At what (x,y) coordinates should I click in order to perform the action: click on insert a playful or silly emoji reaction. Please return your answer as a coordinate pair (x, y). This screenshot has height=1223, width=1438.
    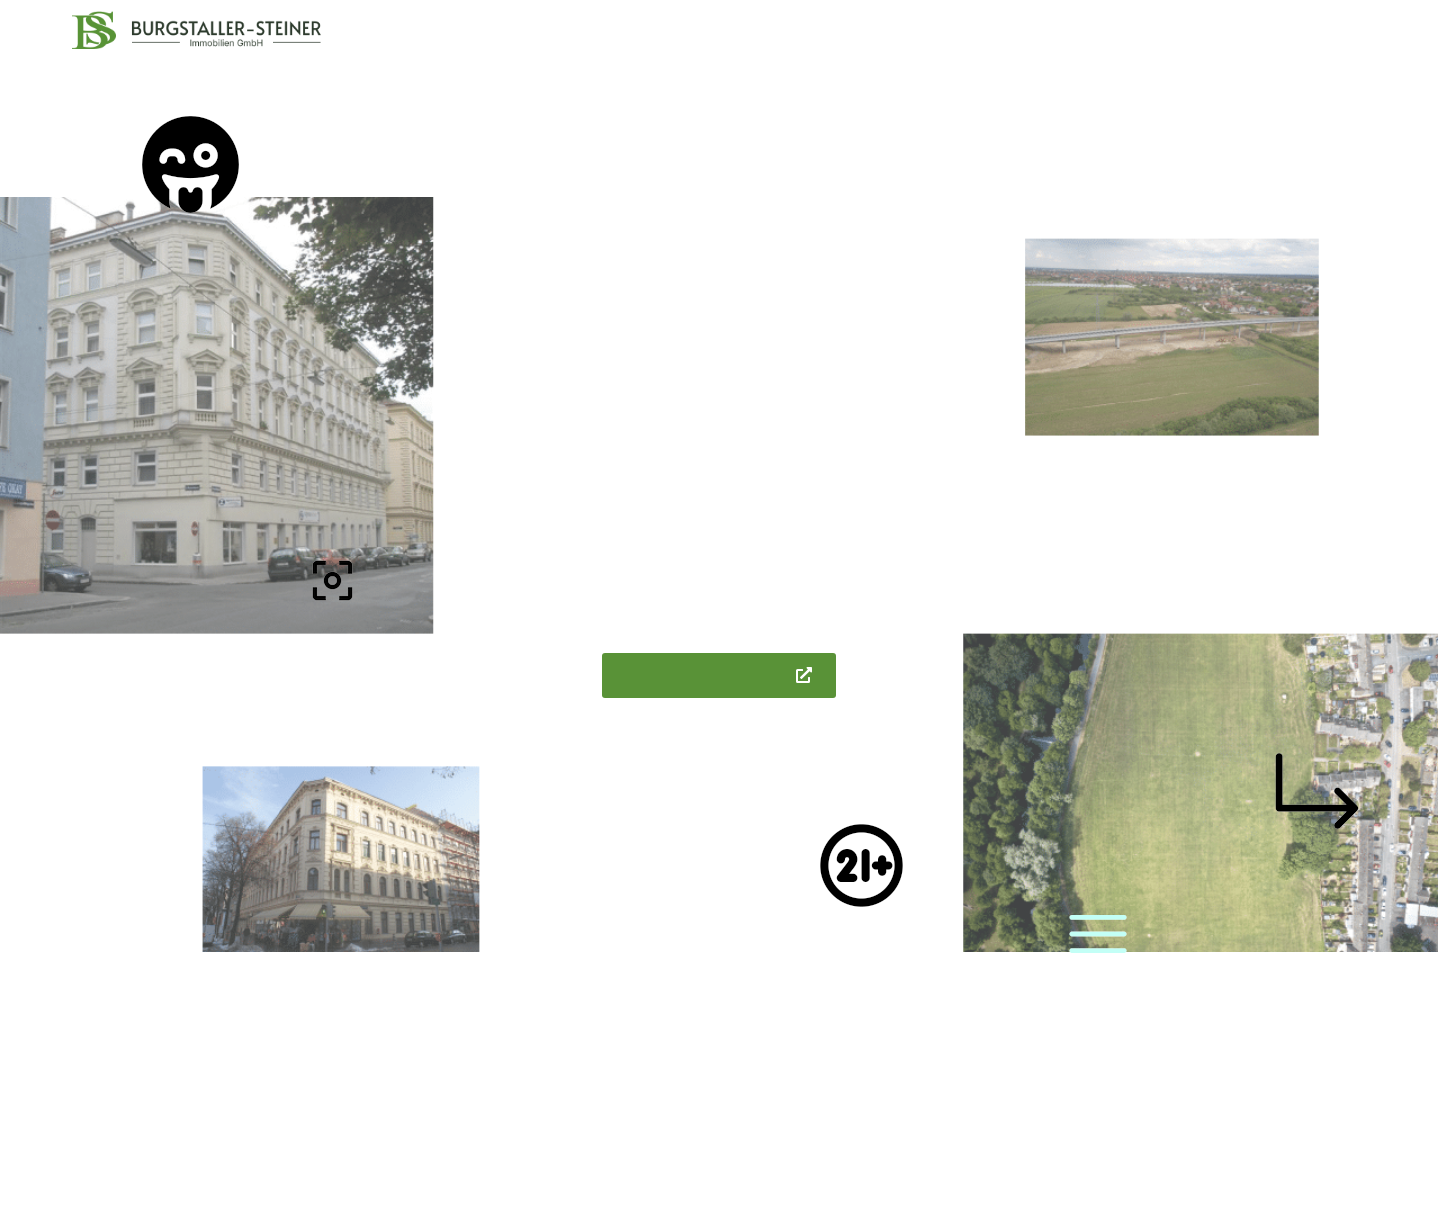
    Looking at the image, I should click on (190, 164).